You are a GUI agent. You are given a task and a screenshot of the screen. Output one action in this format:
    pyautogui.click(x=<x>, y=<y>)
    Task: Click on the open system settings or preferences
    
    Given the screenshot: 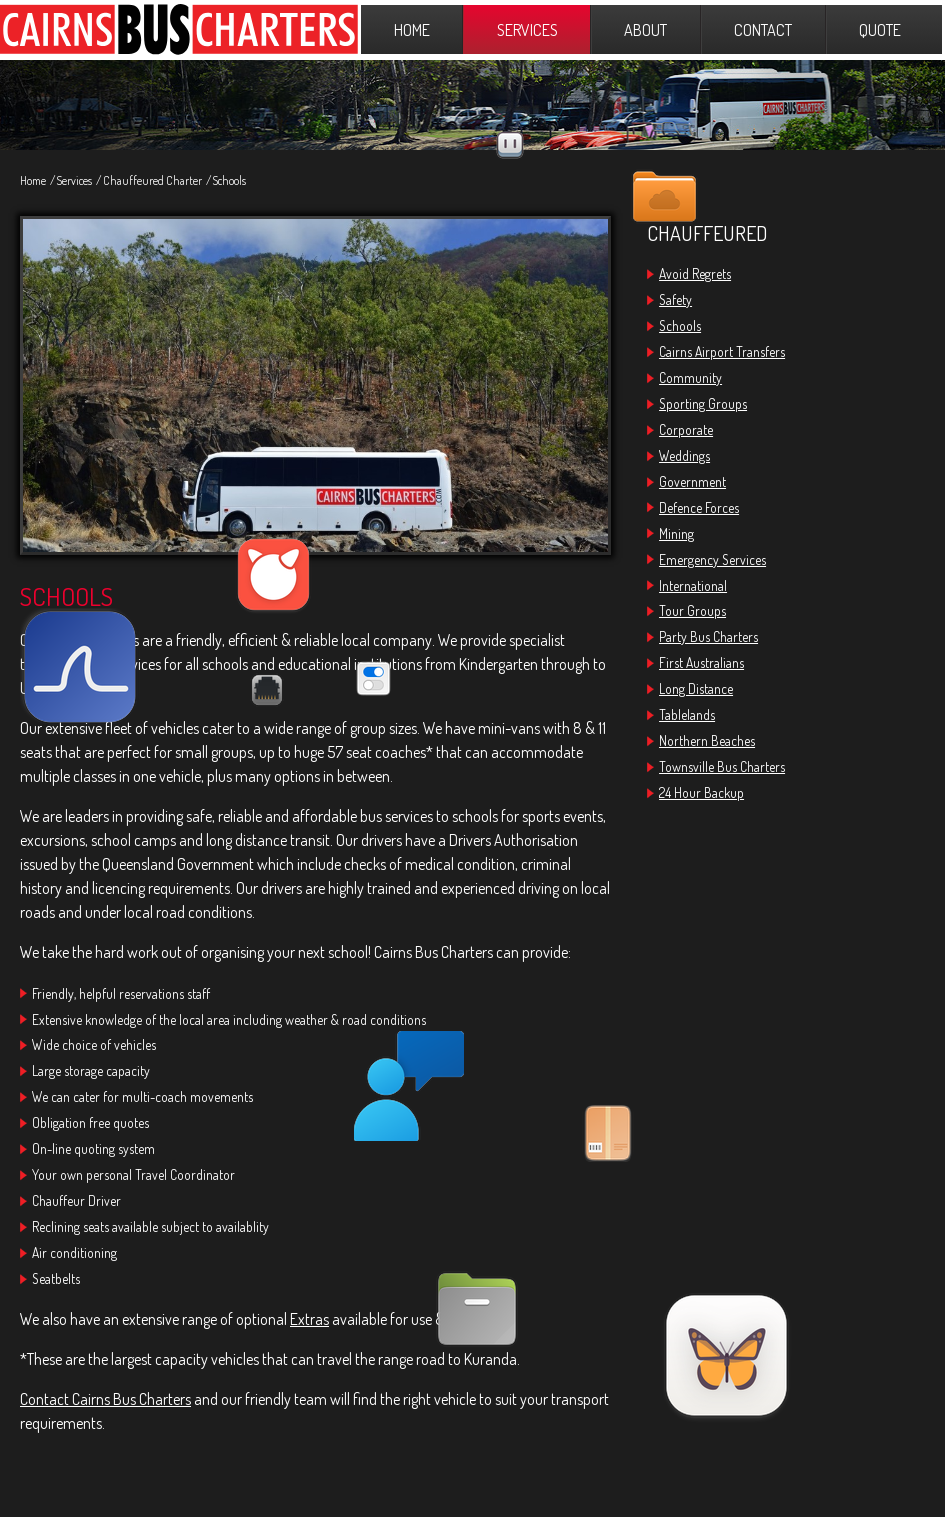 What is the action you would take?
    pyautogui.click(x=373, y=678)
    